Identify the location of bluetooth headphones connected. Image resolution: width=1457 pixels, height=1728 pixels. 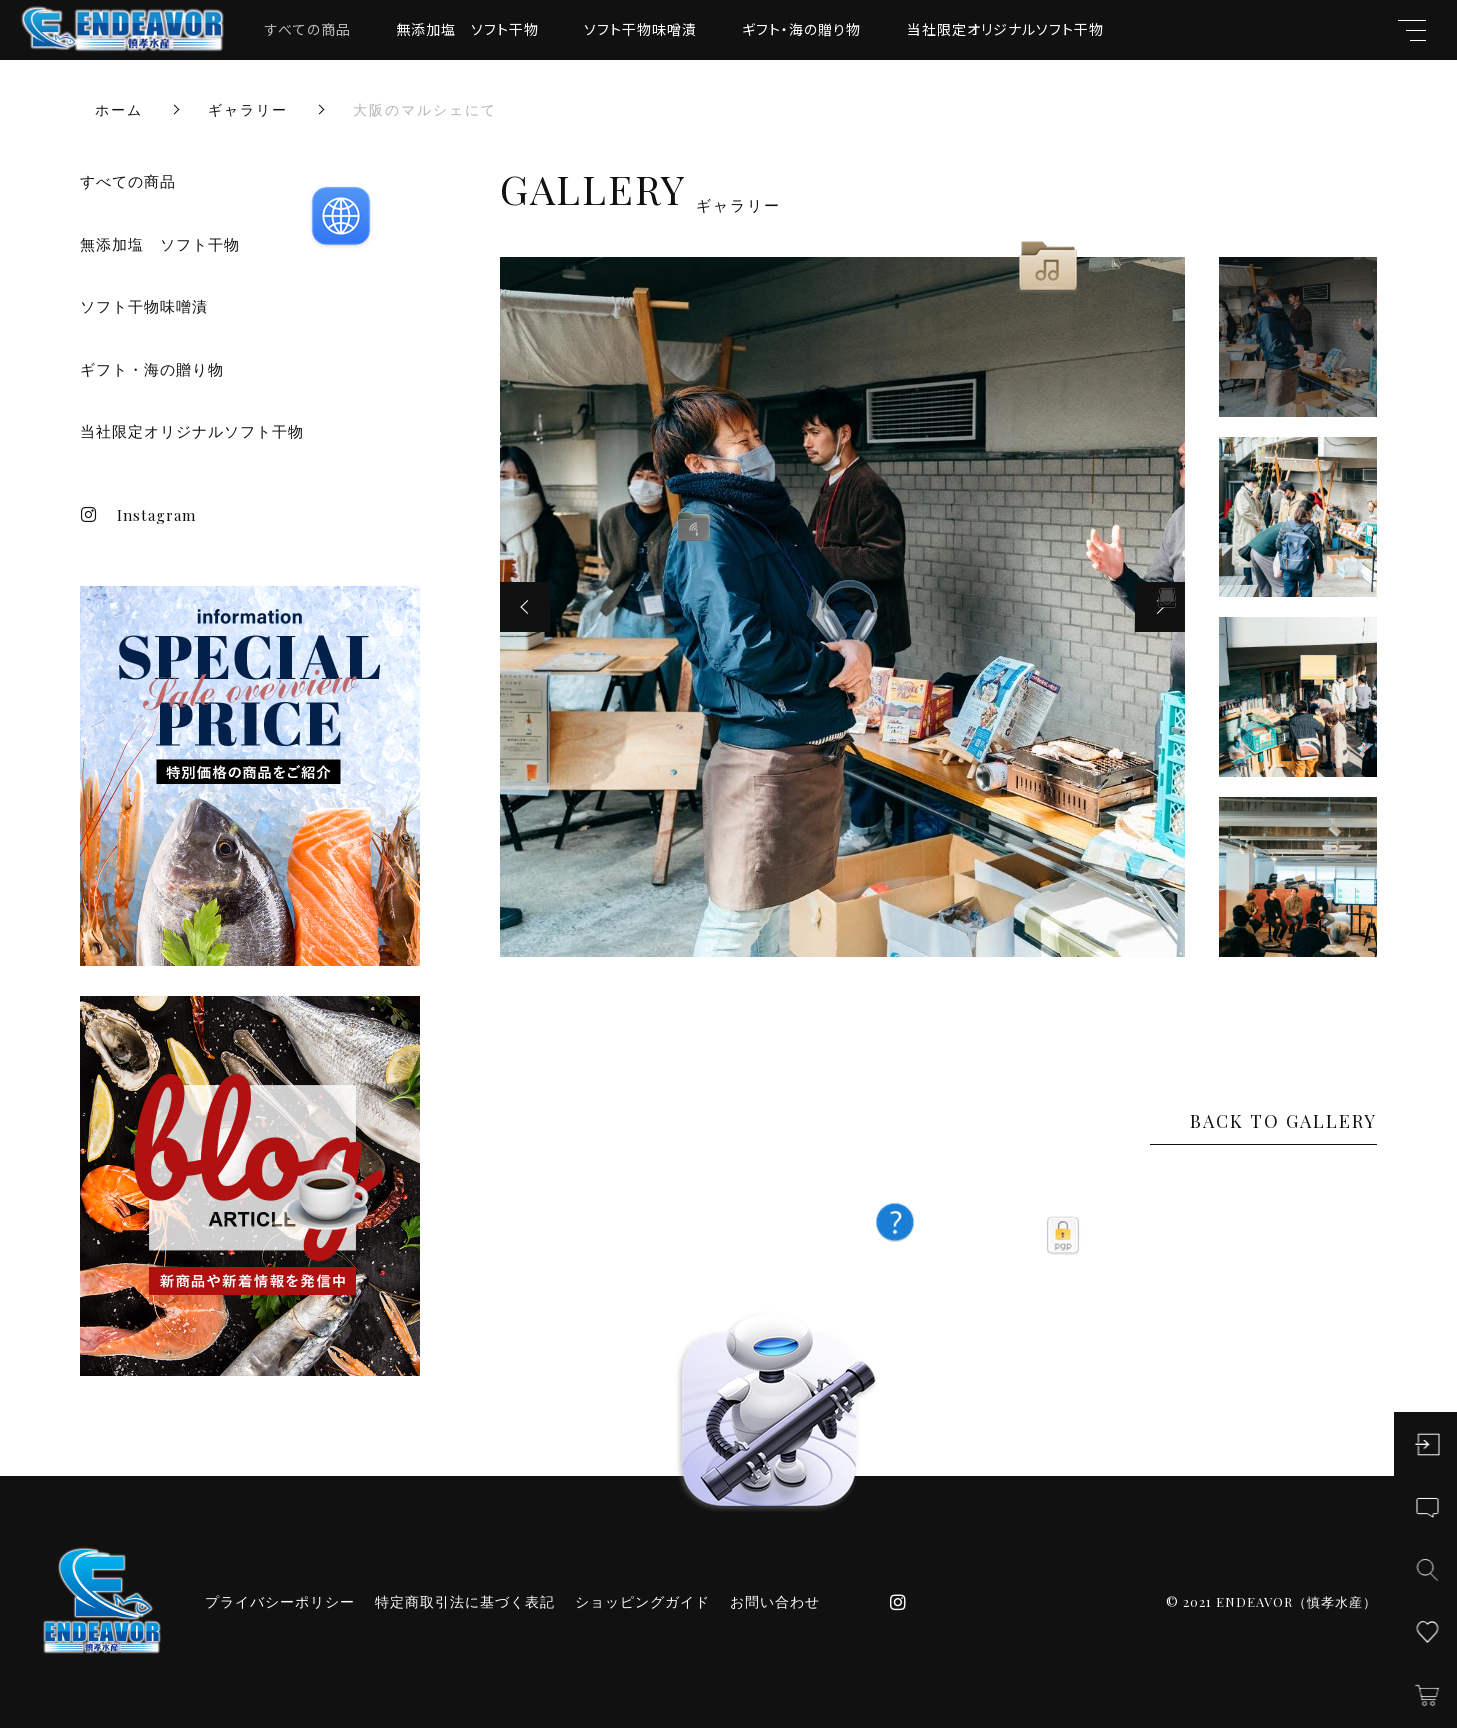
(849, 611).